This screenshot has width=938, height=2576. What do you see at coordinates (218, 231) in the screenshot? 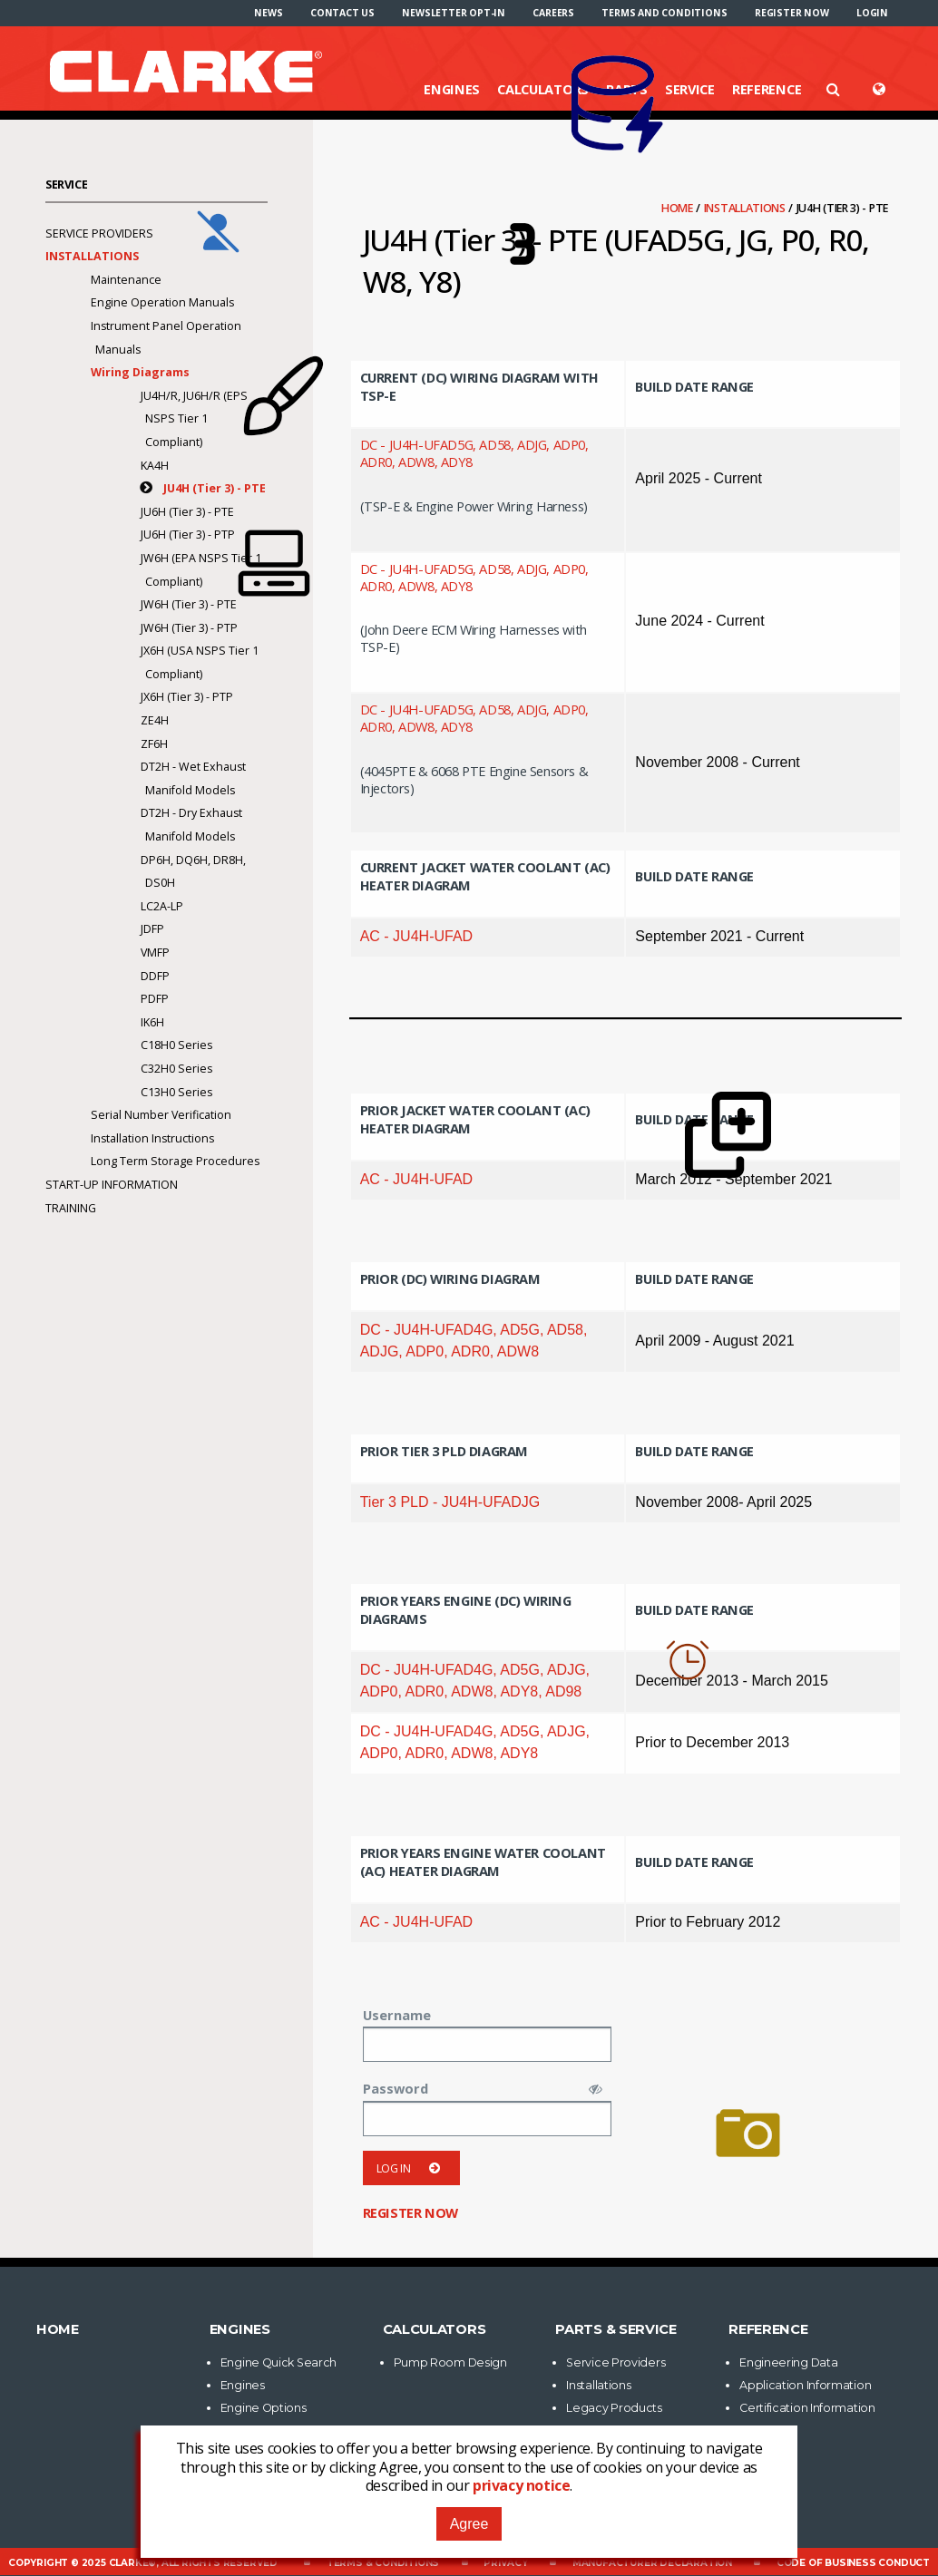
I see `block or remove a user` at bounding box center [218, 231].